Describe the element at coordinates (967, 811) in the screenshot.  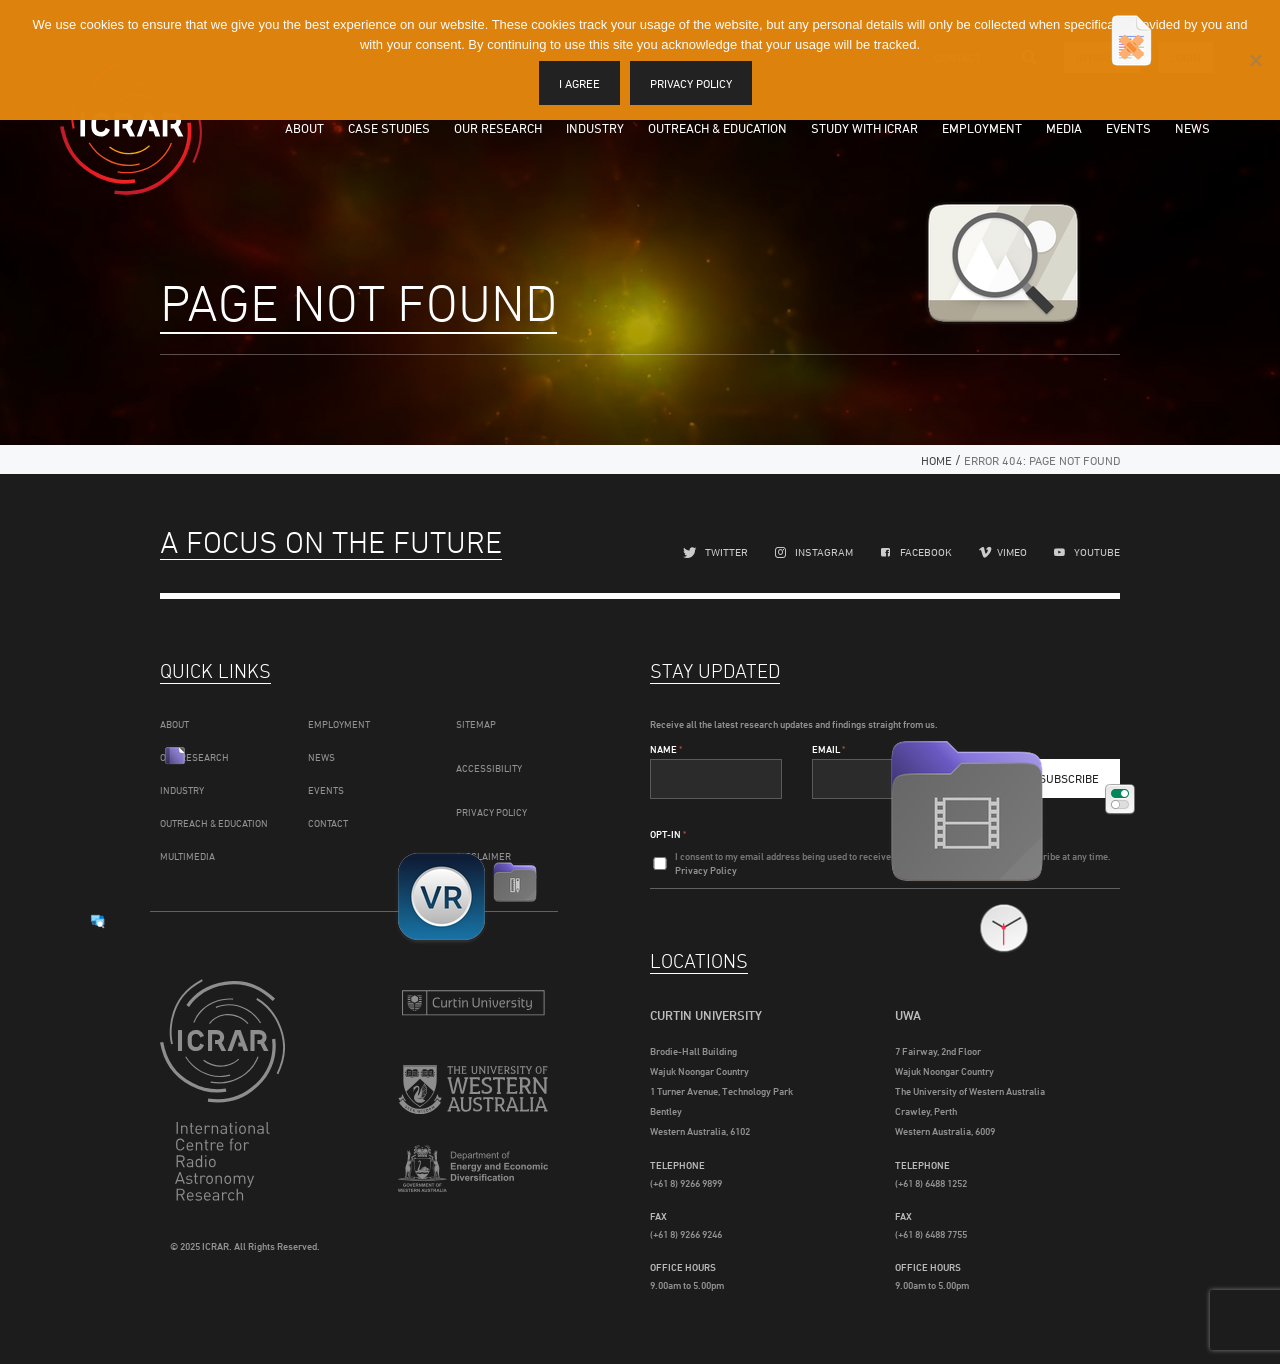
I see `open your videos folder` at that location.